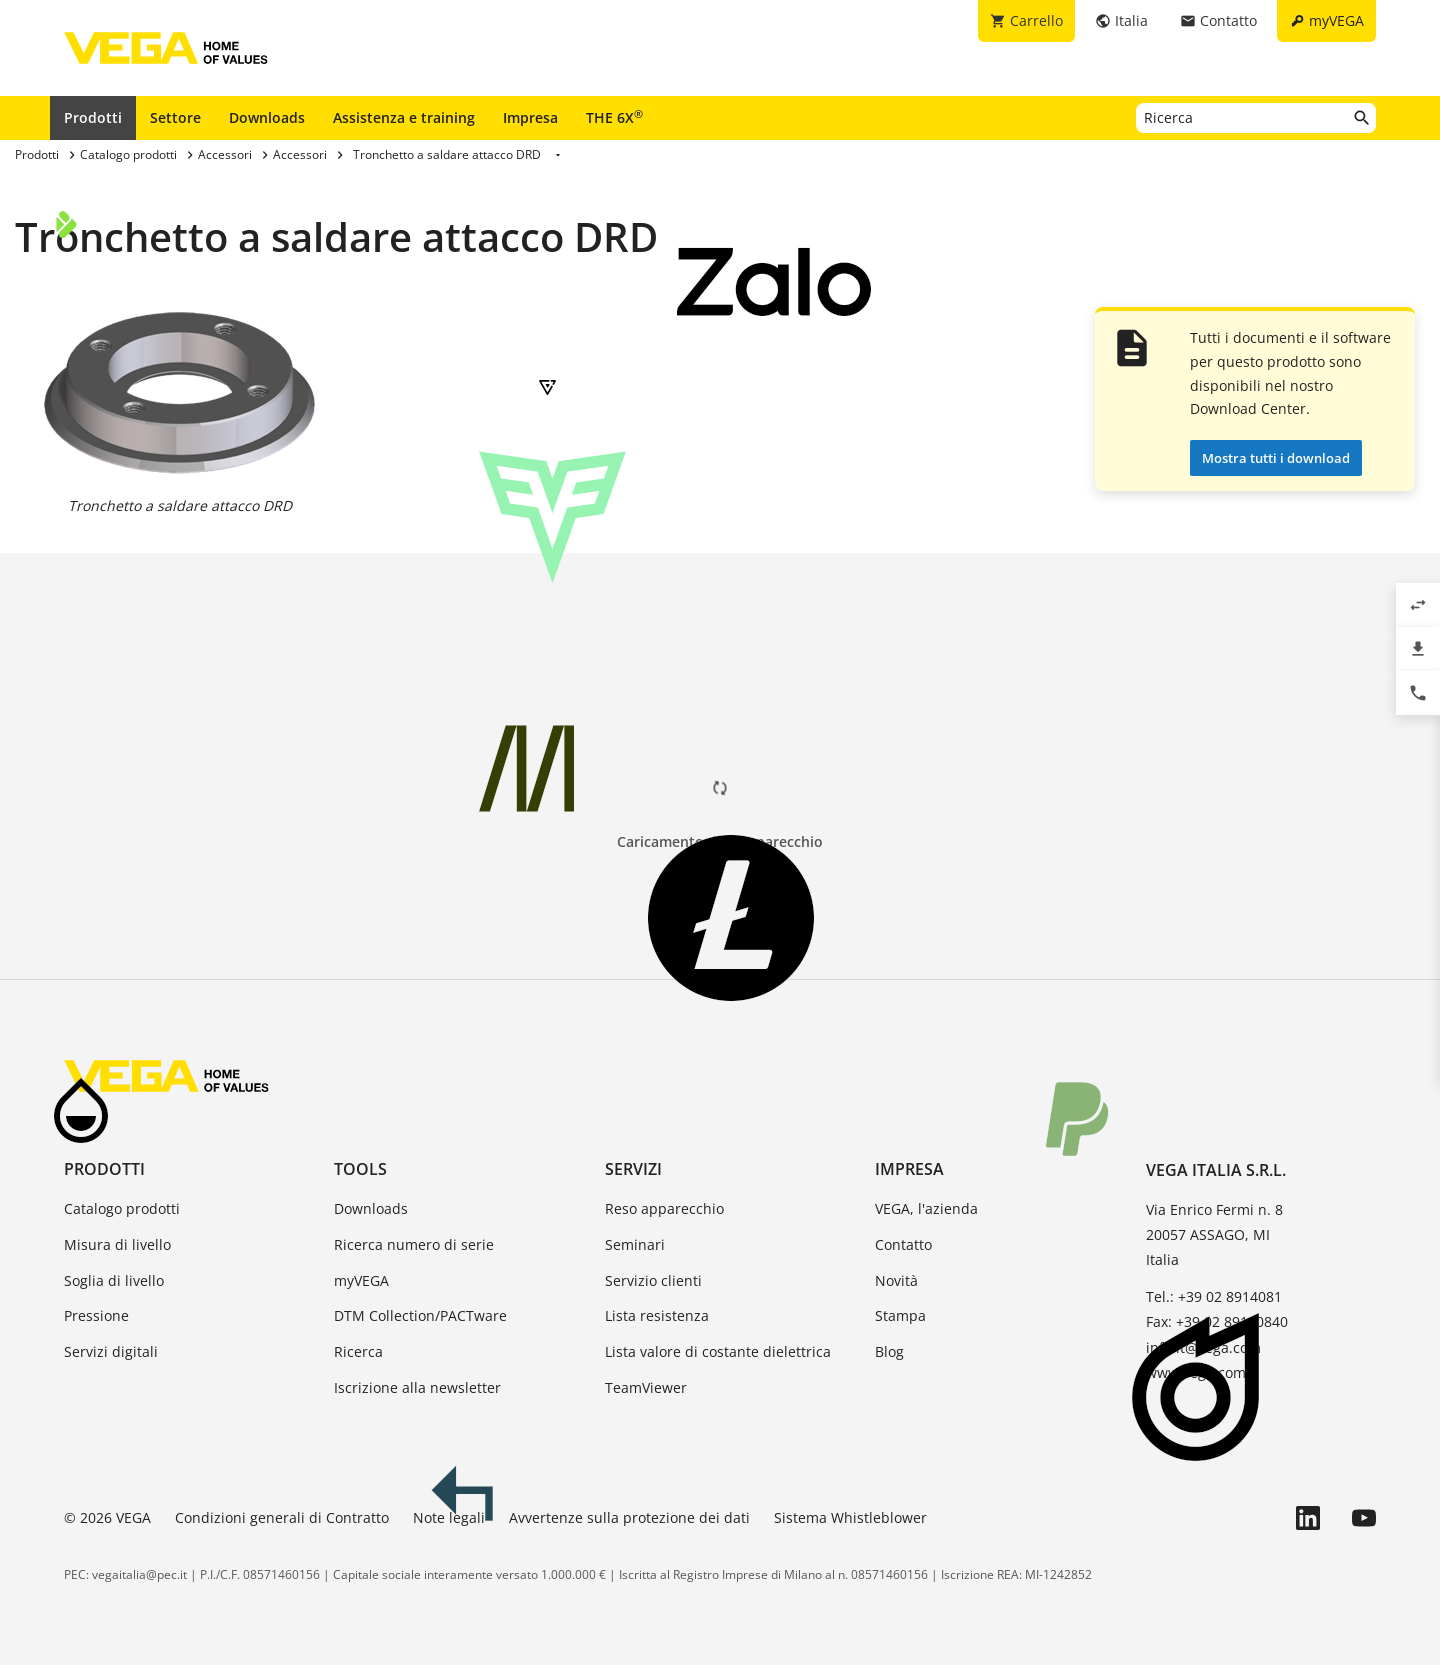 Image resolution: width=1440 pixels, height=1665 pixels. Describe the element at coordinates (774, 282) in the screenshot. I see `open Zalo messaging app` at that location.